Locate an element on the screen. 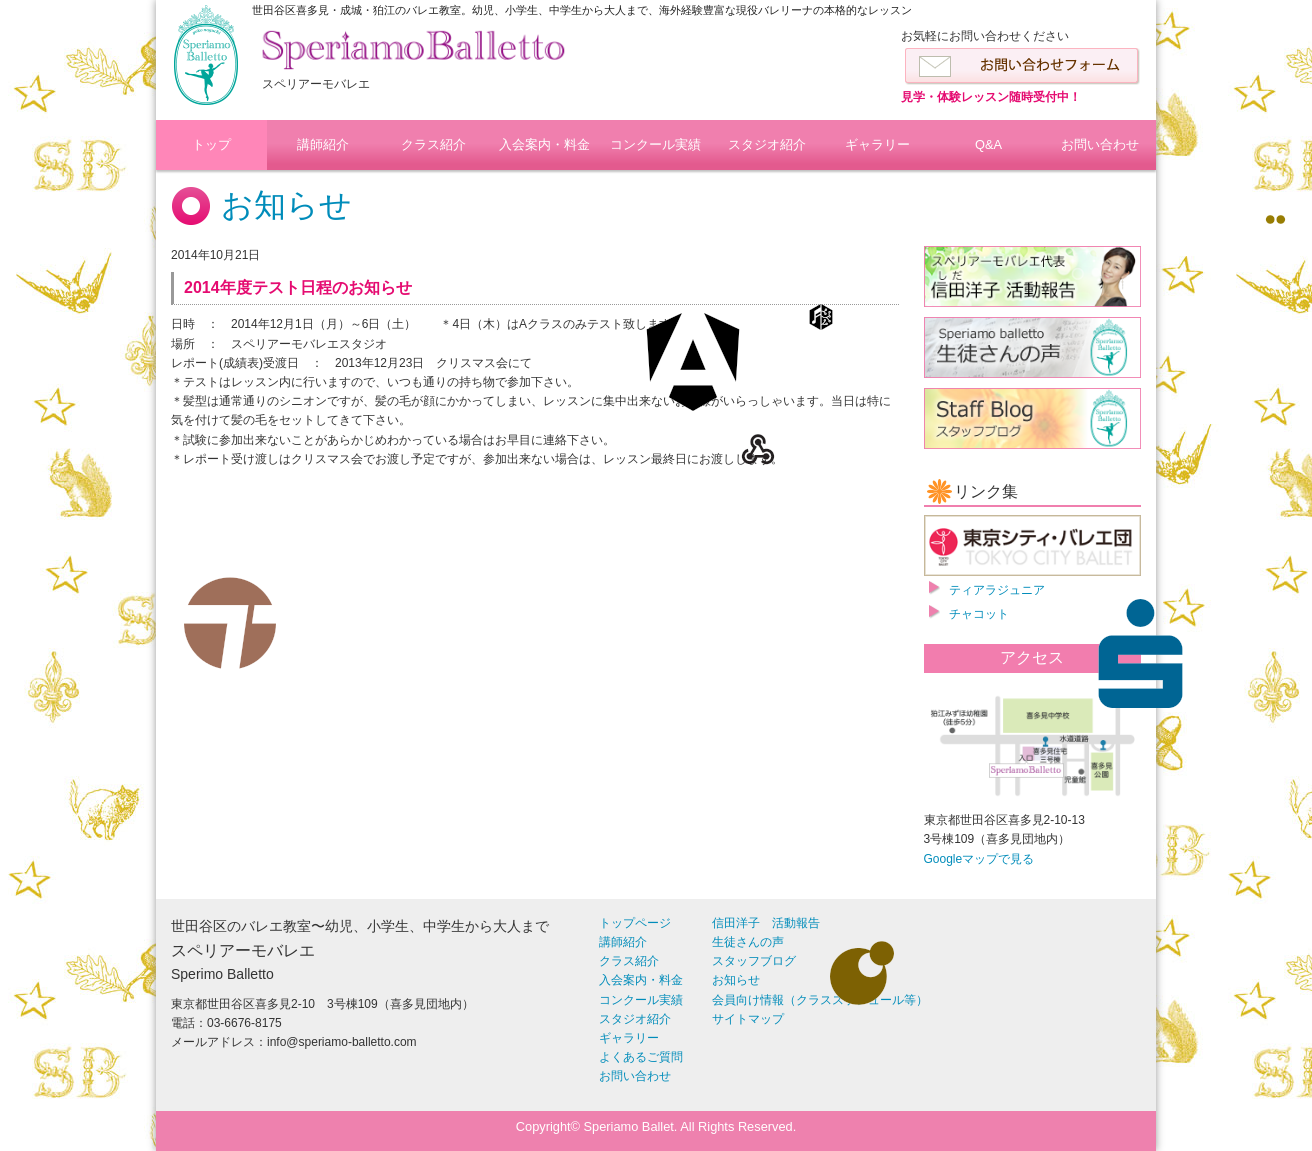  open twinmotion application is located at coordinates (230, 623).